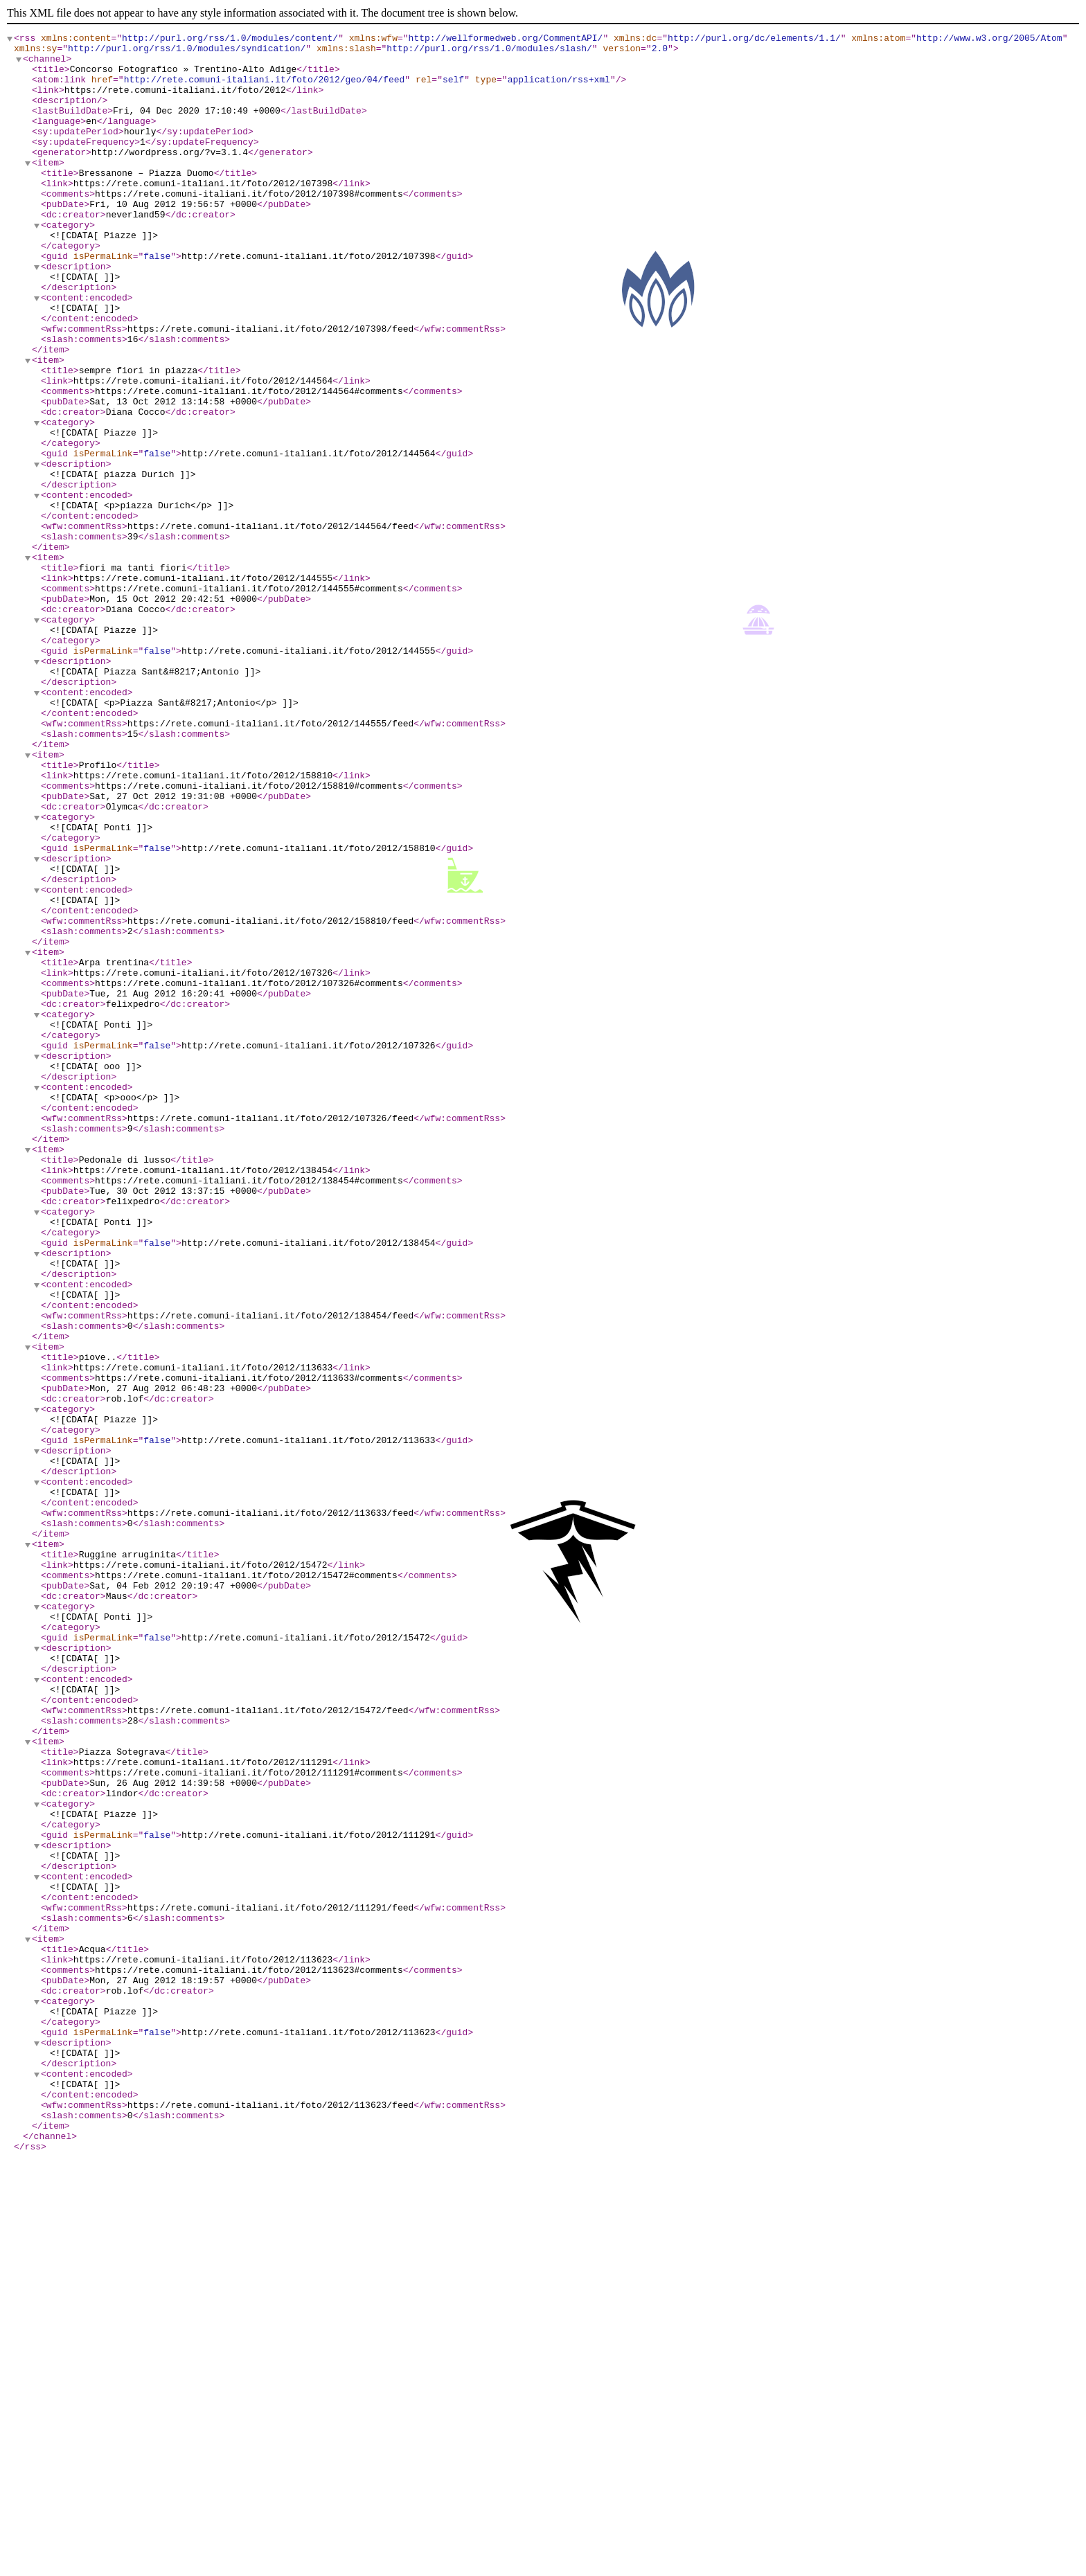 This screenshot has width=1086, height=2576. Describe the element at coordinates (465, 875) in the screenshot. I see `access naval or maritime game features` at that location.